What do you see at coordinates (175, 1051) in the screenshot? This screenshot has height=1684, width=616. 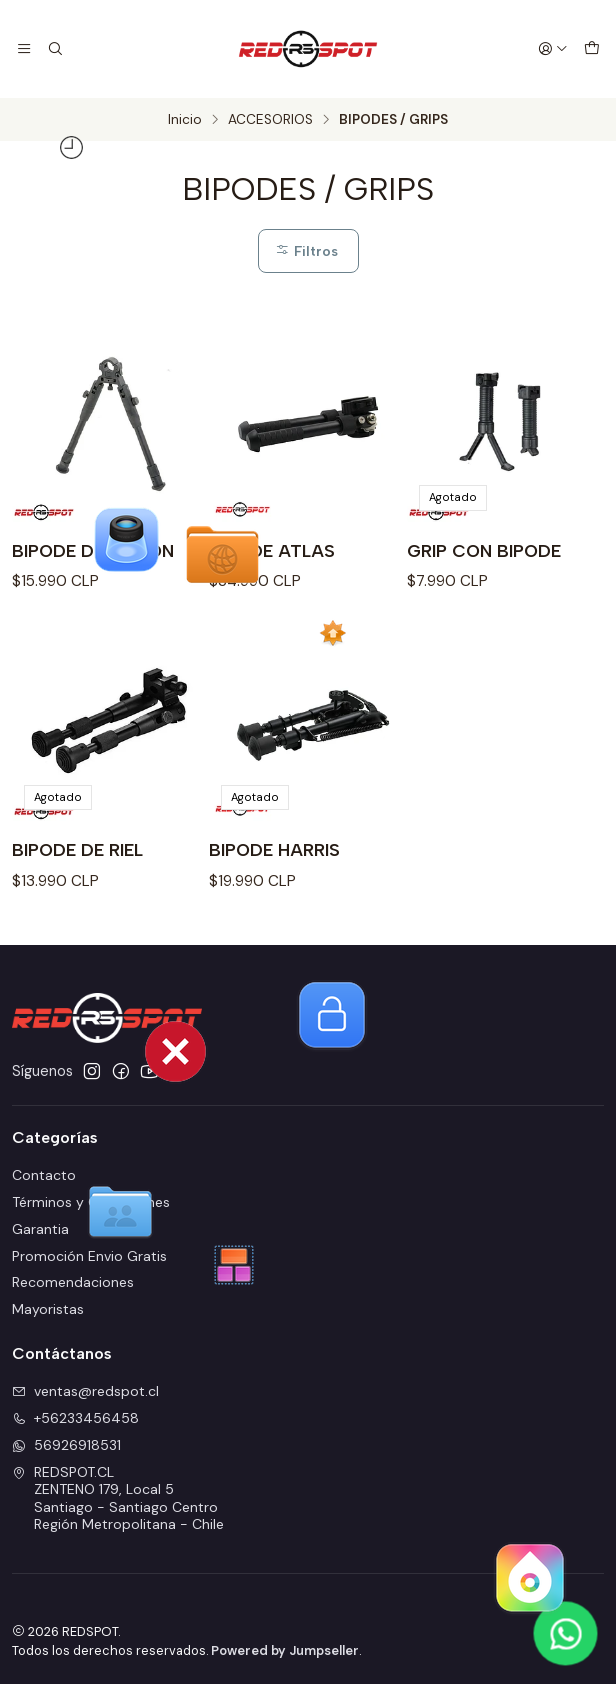 I see `cancel the current action or operation` at bounding box center [175, 1051].